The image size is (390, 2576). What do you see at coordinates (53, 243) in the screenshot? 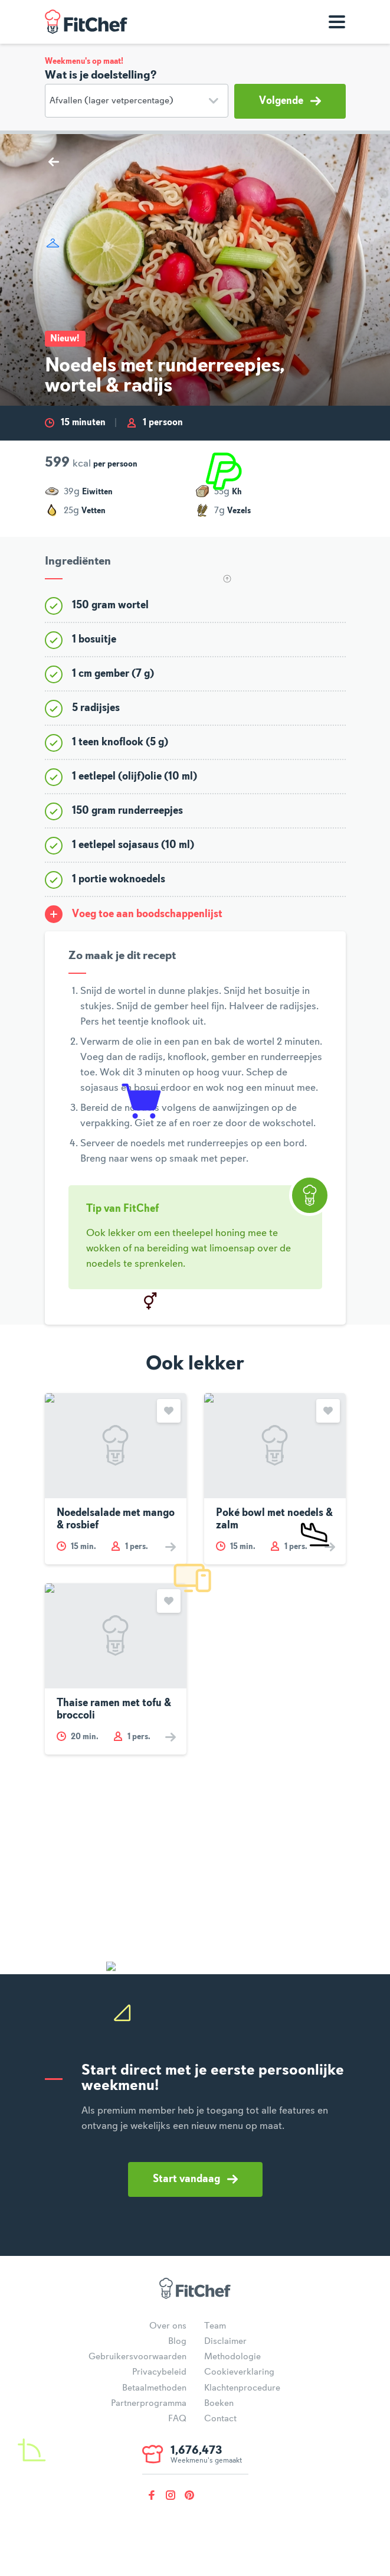
I see `access wardrobe or clothing options` at bounding box center [53, 243].